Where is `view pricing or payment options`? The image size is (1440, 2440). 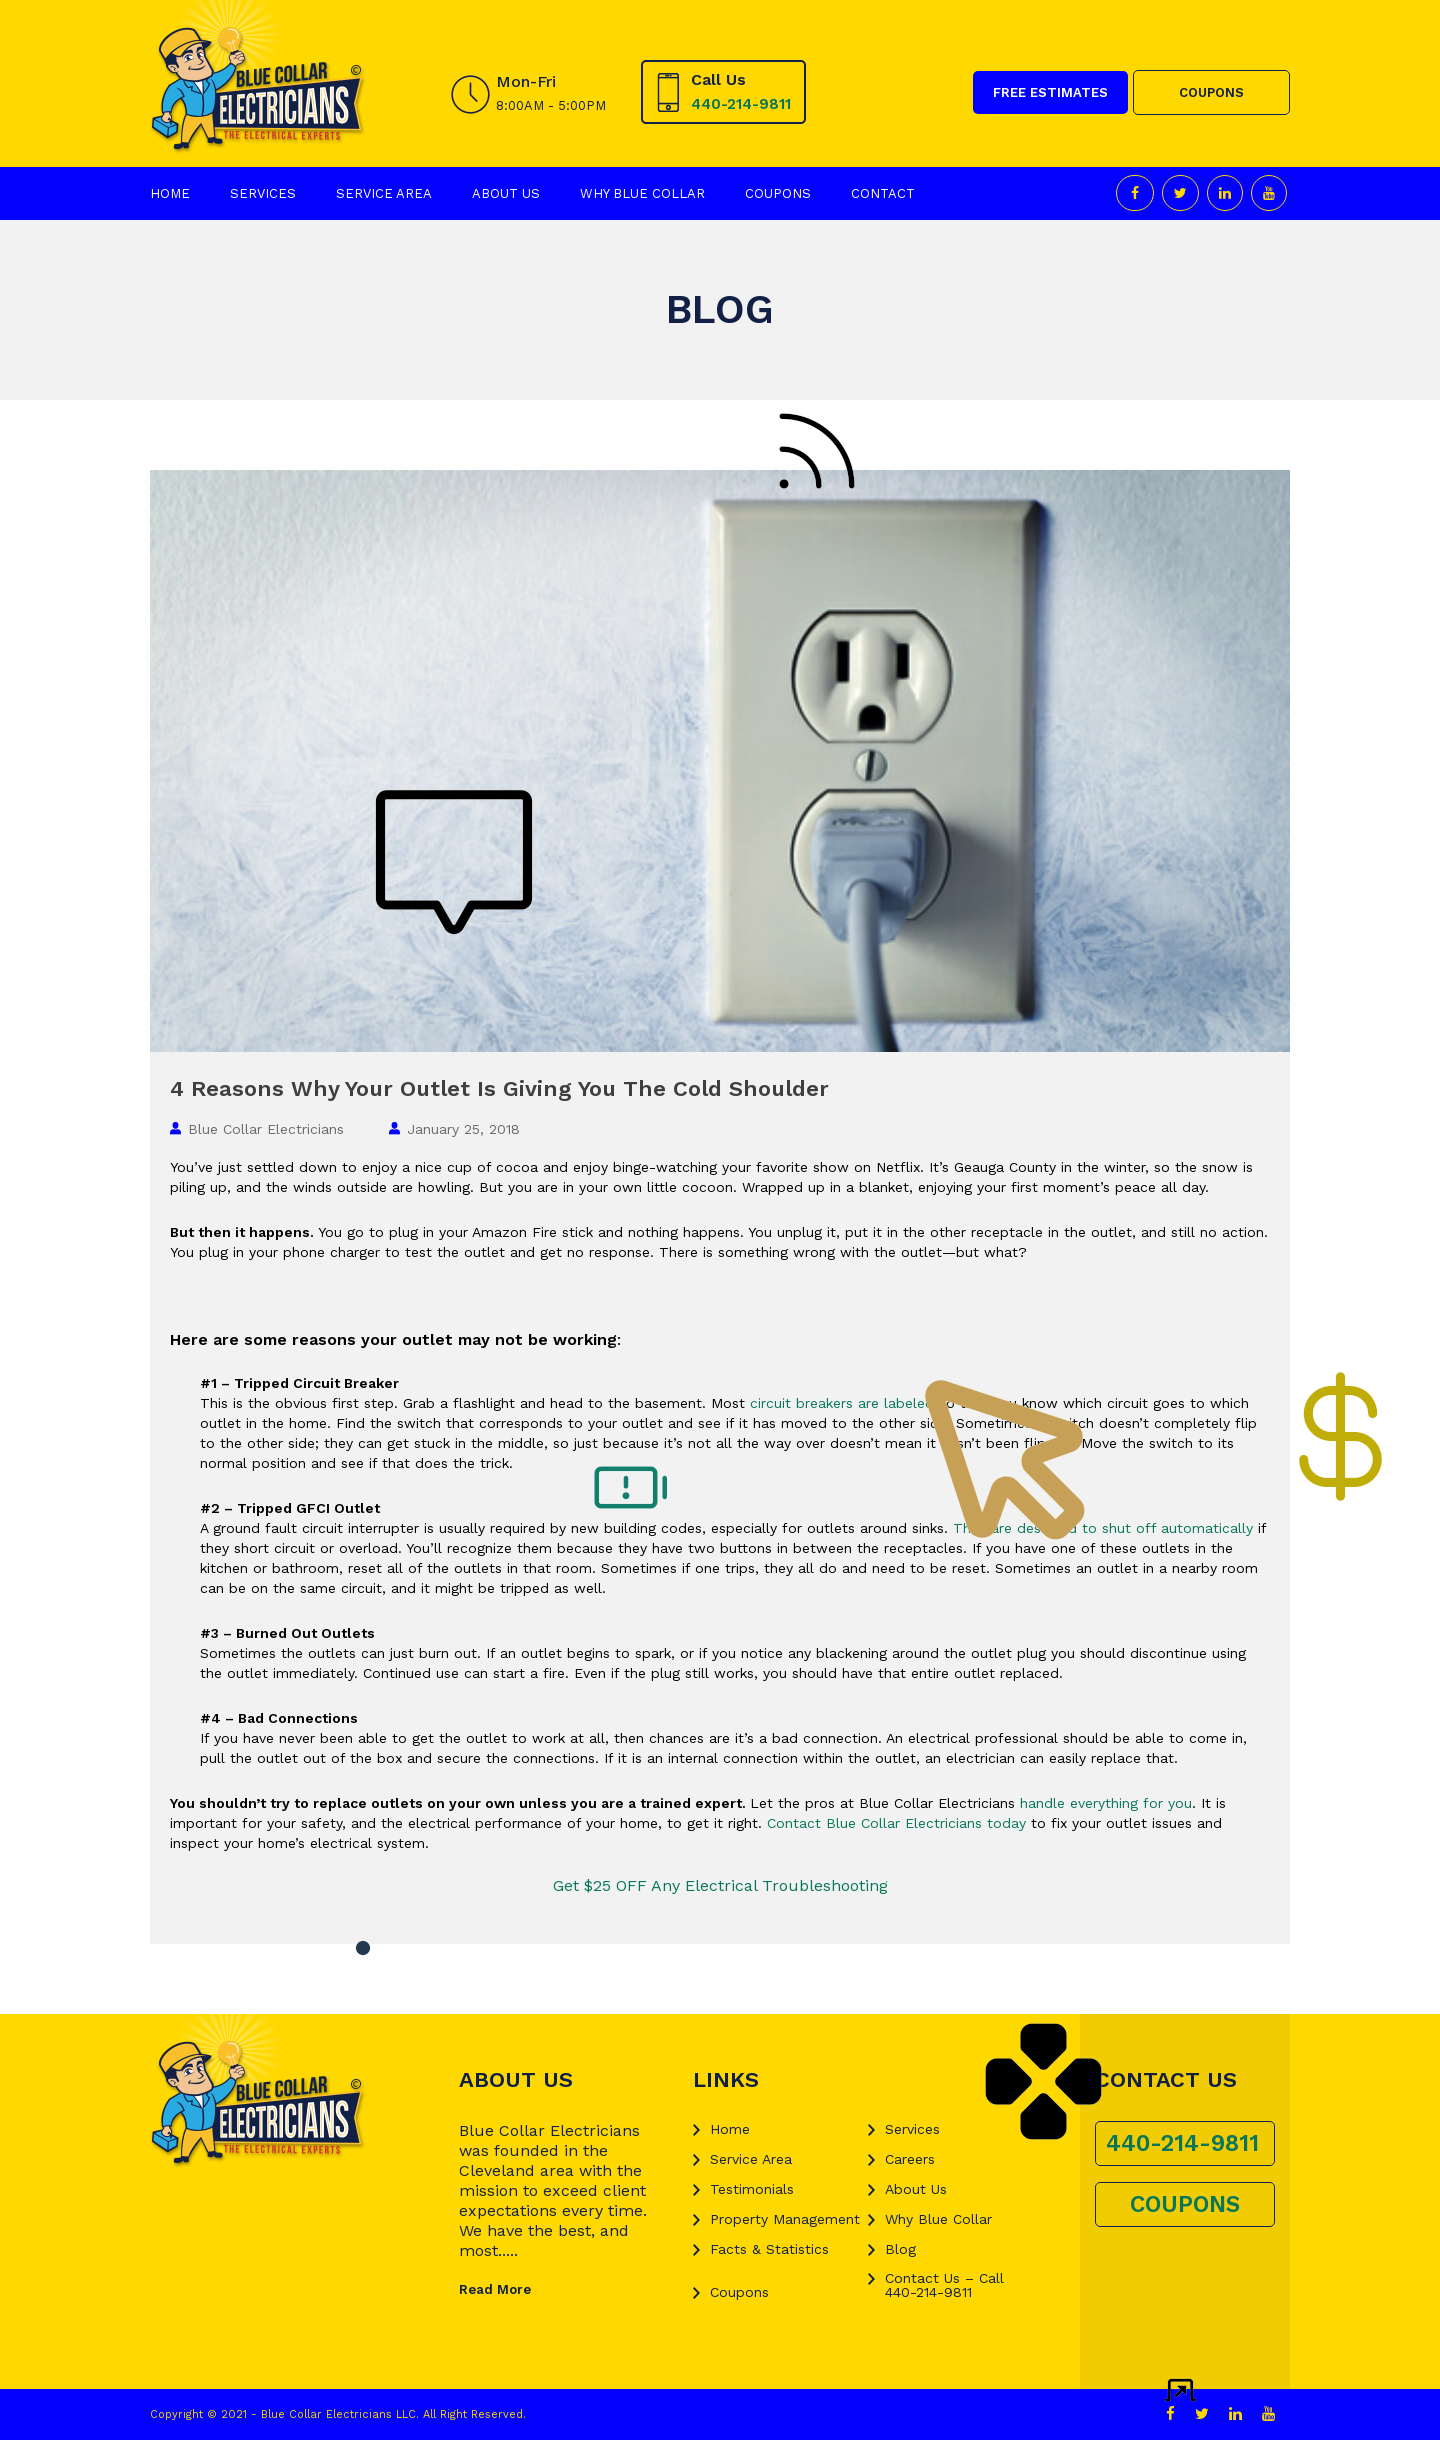 view pricing or payment options is located at coordinates (1340, 1436).